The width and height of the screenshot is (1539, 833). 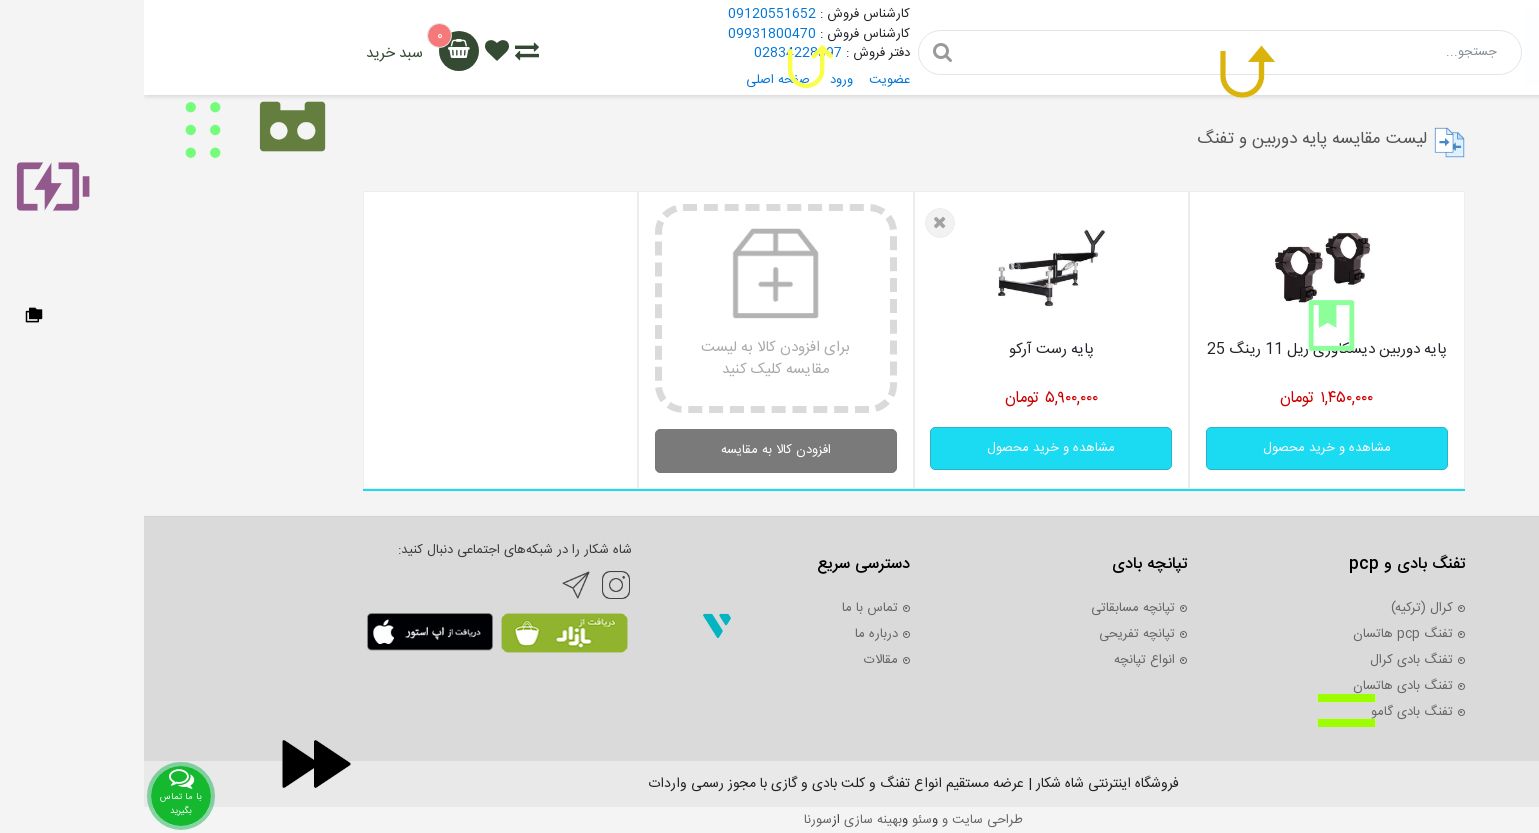 I want to click on access your folders, so click(x=34, y=315).